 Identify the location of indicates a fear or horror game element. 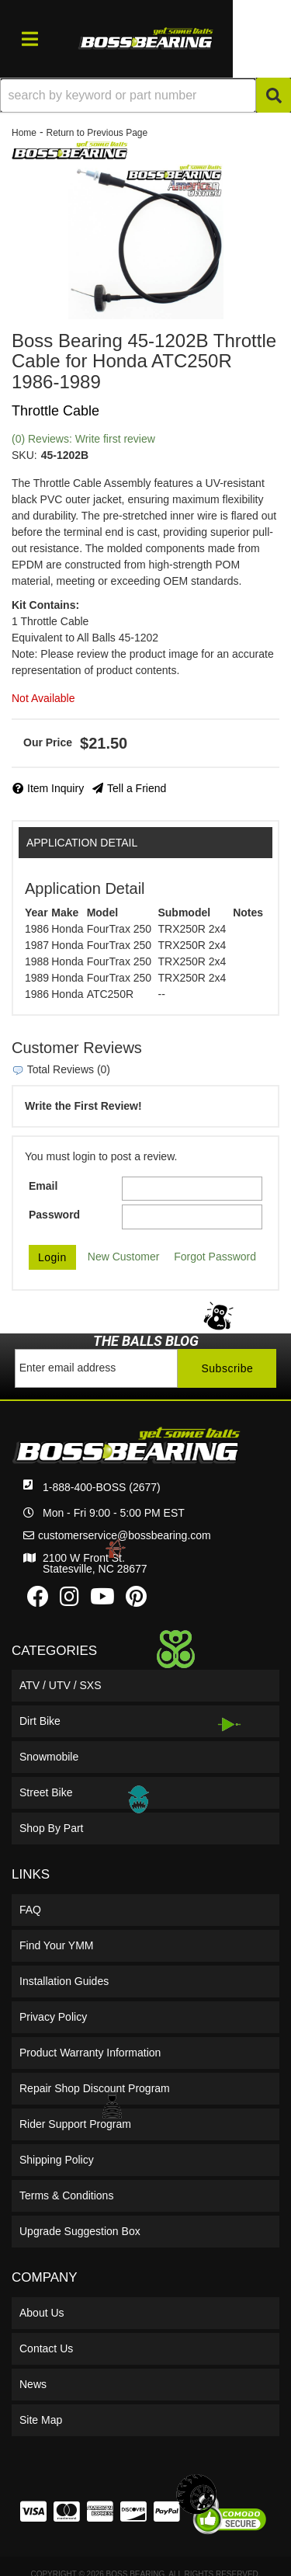
(218, 1316).